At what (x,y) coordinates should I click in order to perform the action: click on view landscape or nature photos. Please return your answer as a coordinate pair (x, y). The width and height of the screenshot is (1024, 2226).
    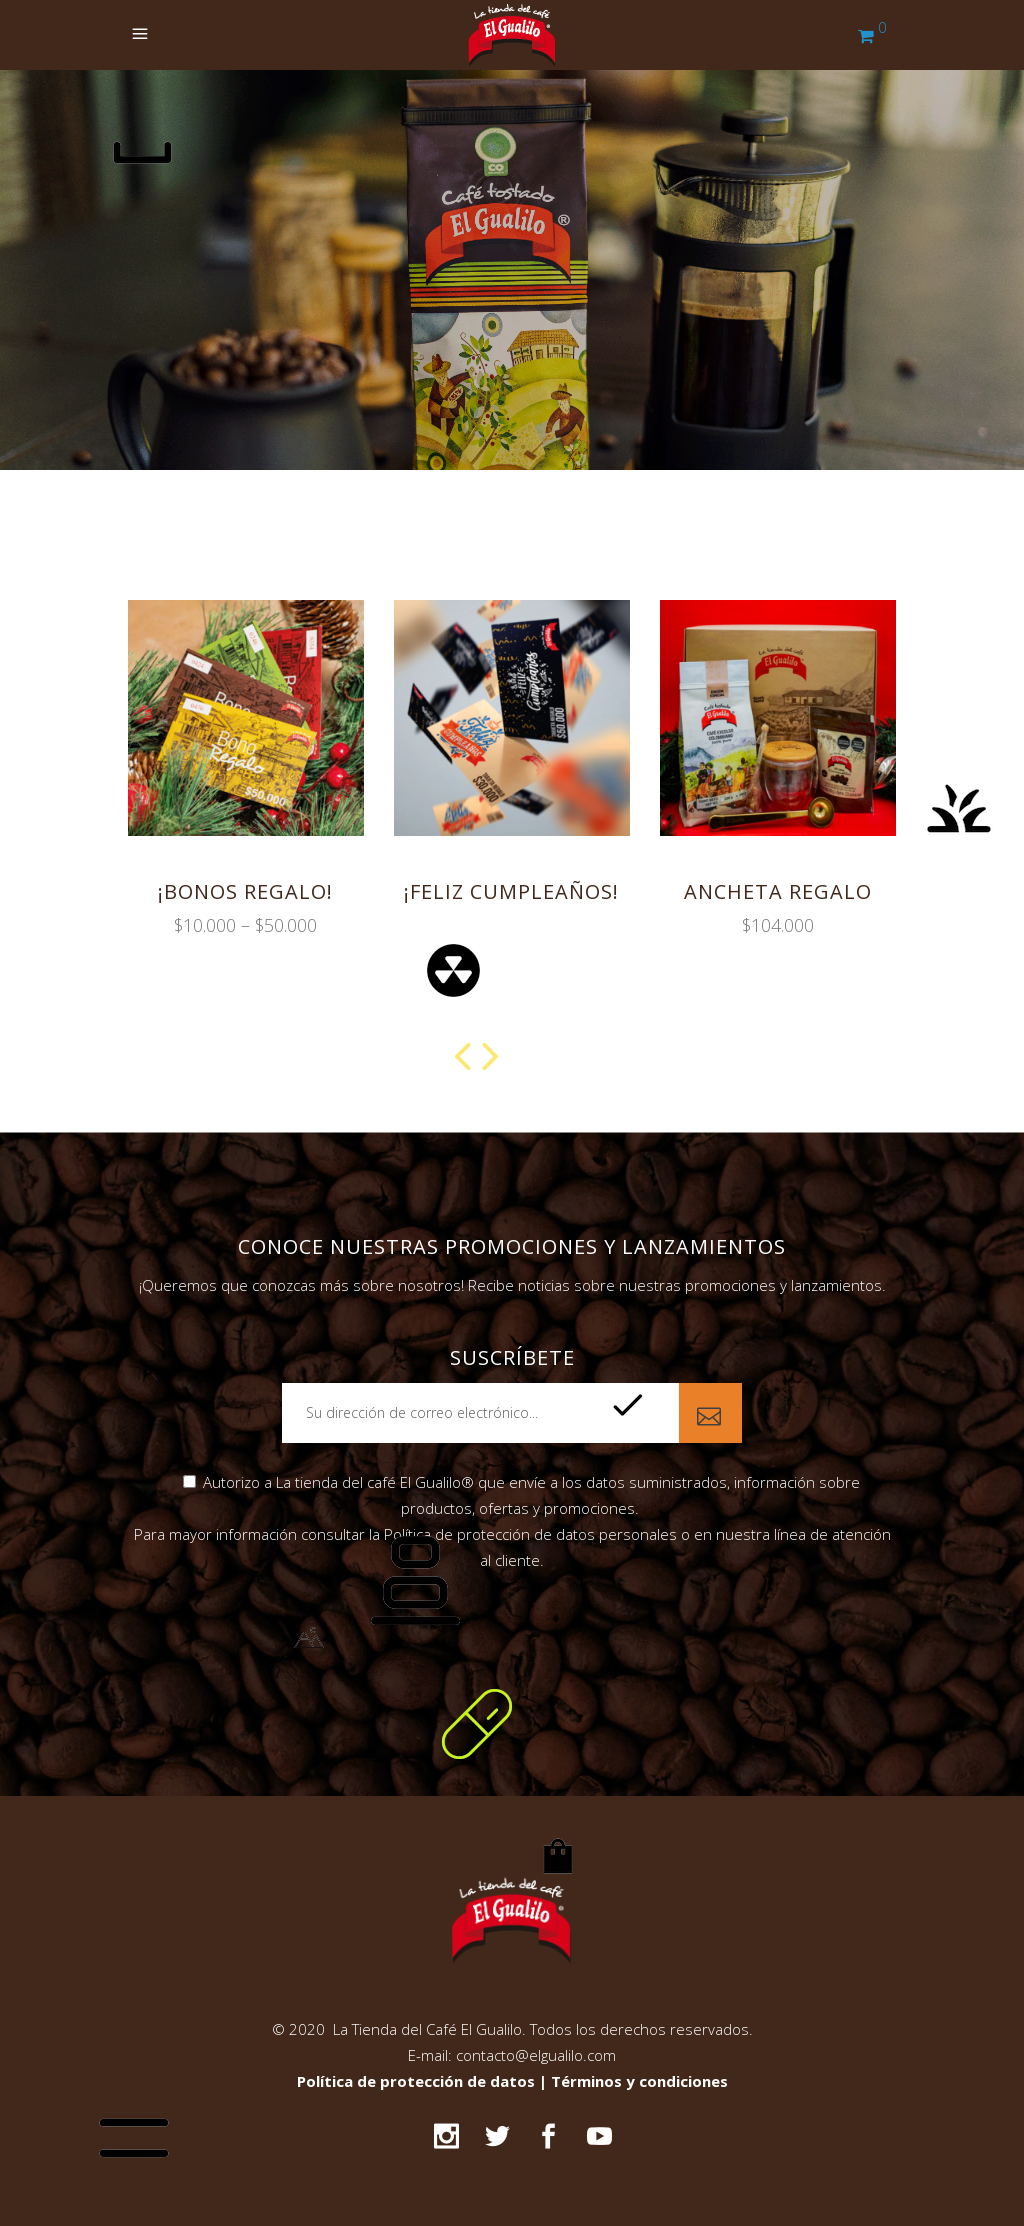
    Looking at the image, I should click on (309, 1639).